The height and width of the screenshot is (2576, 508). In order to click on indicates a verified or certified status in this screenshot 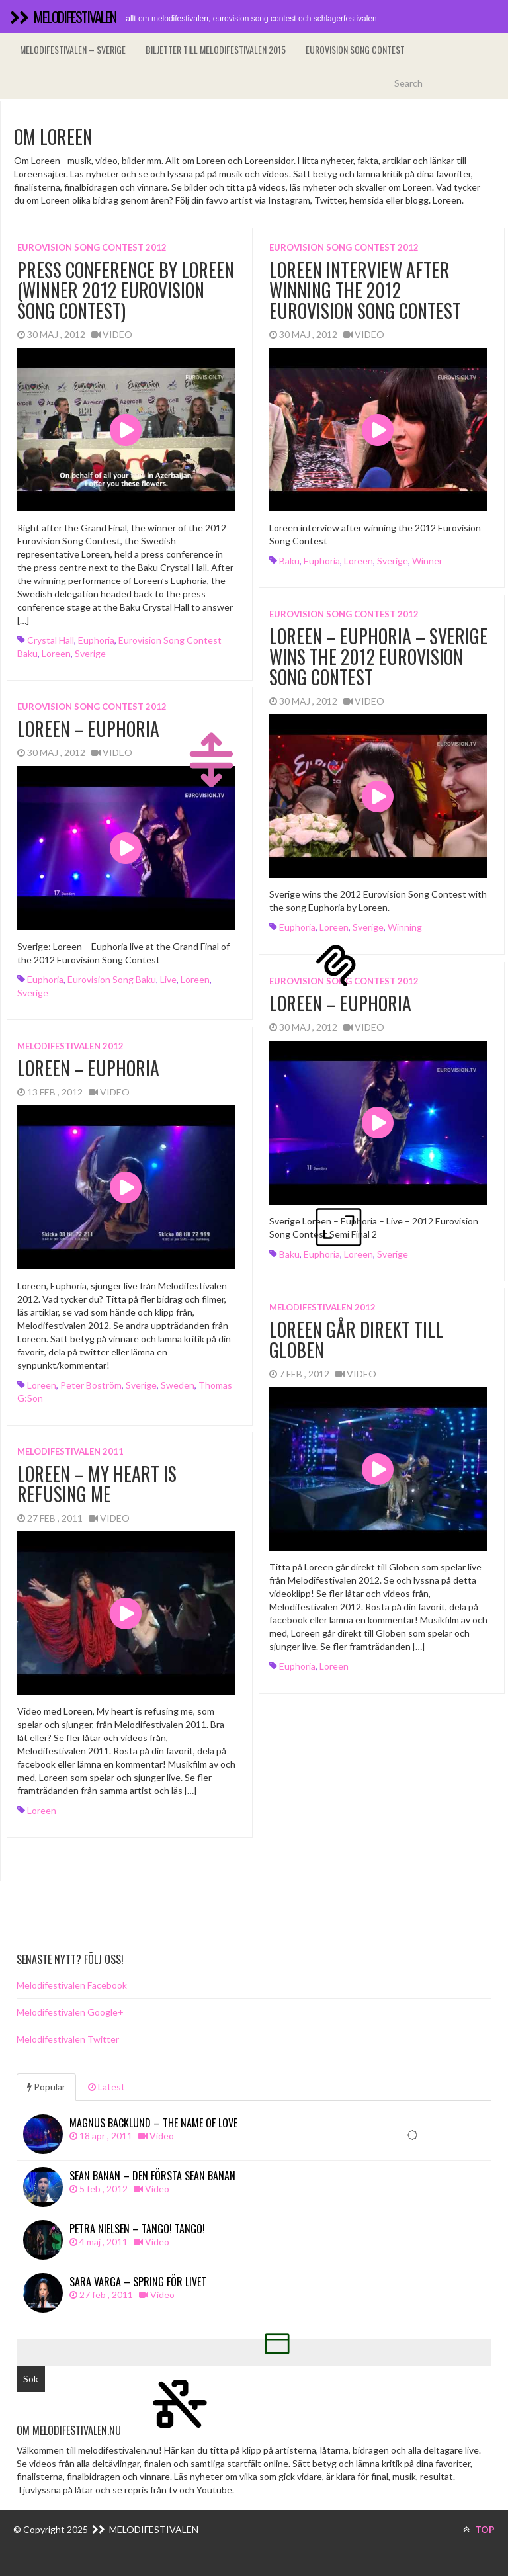, I will do `click(412, 2135)`.